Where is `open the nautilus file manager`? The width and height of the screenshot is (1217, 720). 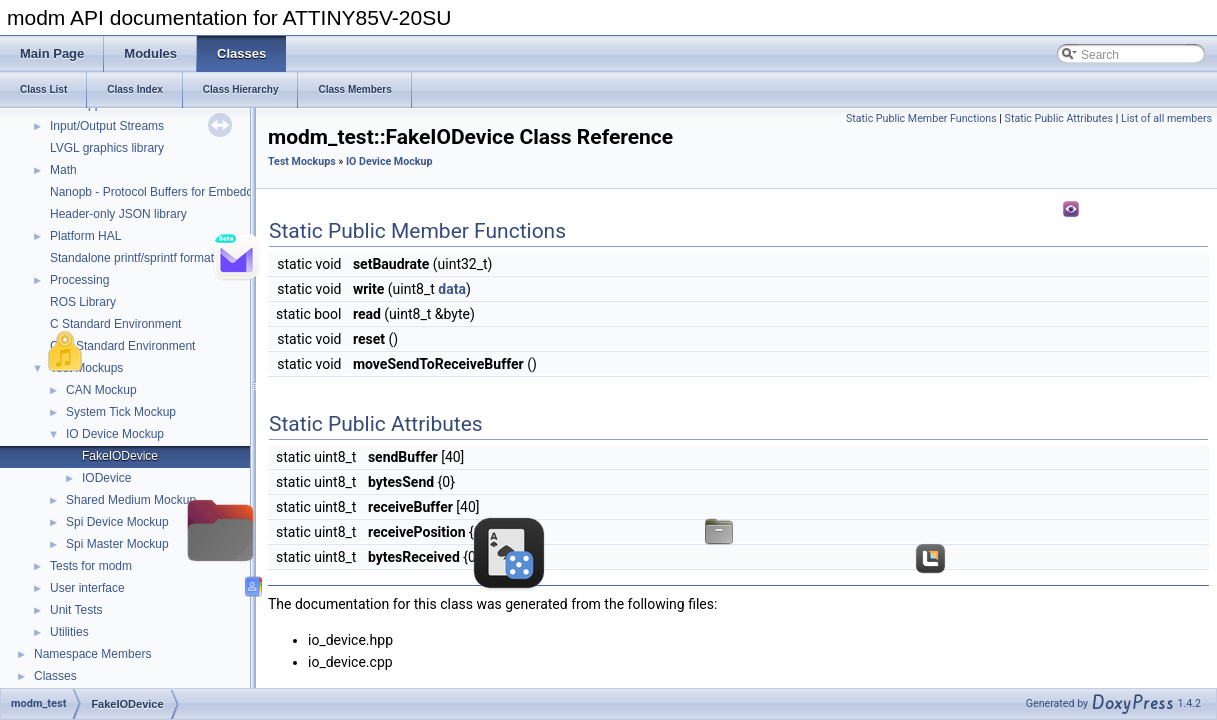 open the nautilus file manager is located at coordinates (719, 531).